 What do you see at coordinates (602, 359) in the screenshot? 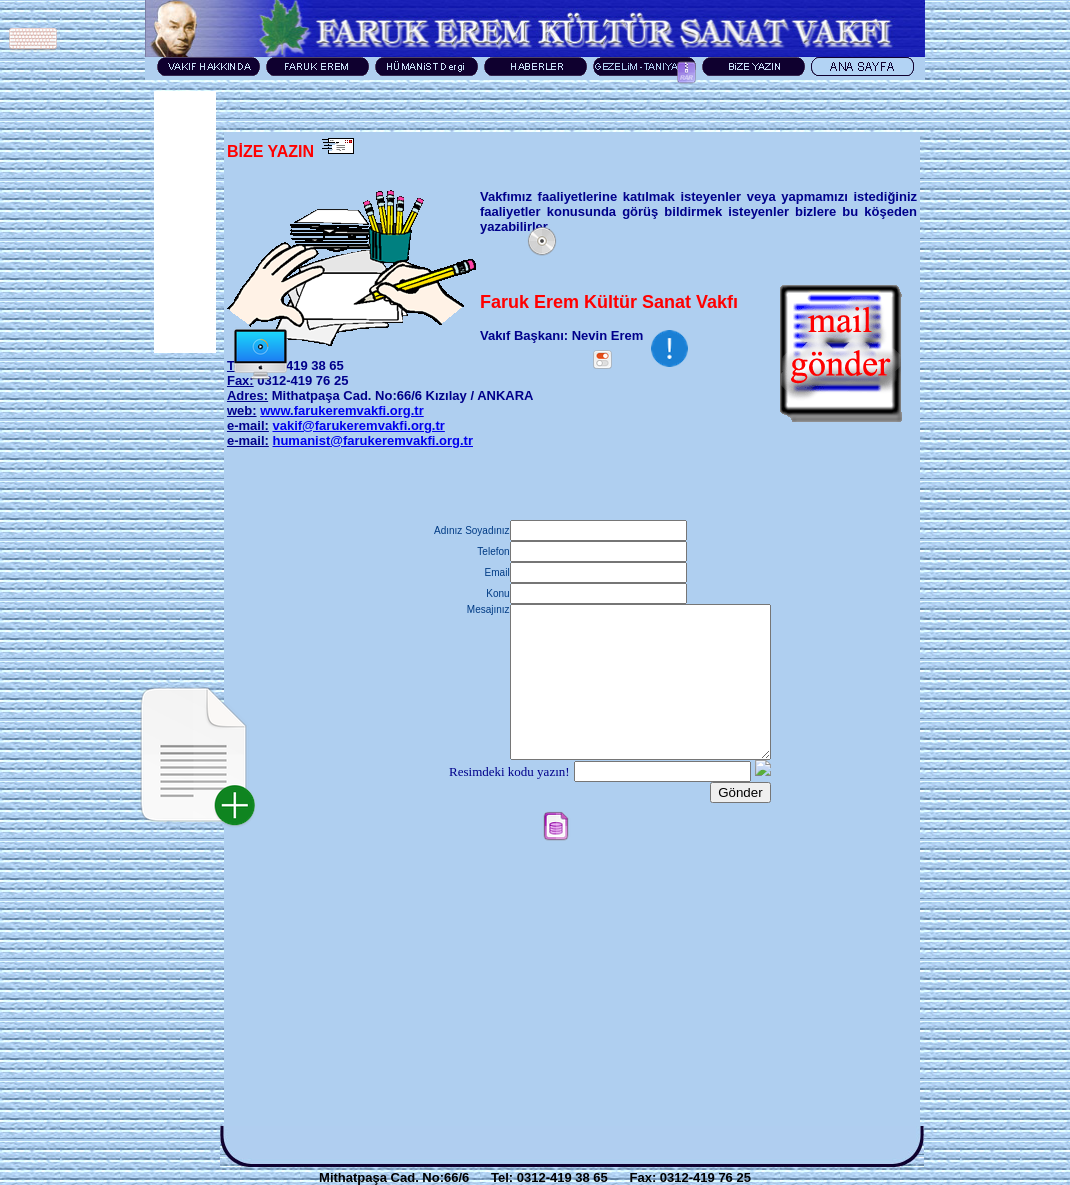
I see `open system tweaks or settings customization` at bounding box center [602, 359].